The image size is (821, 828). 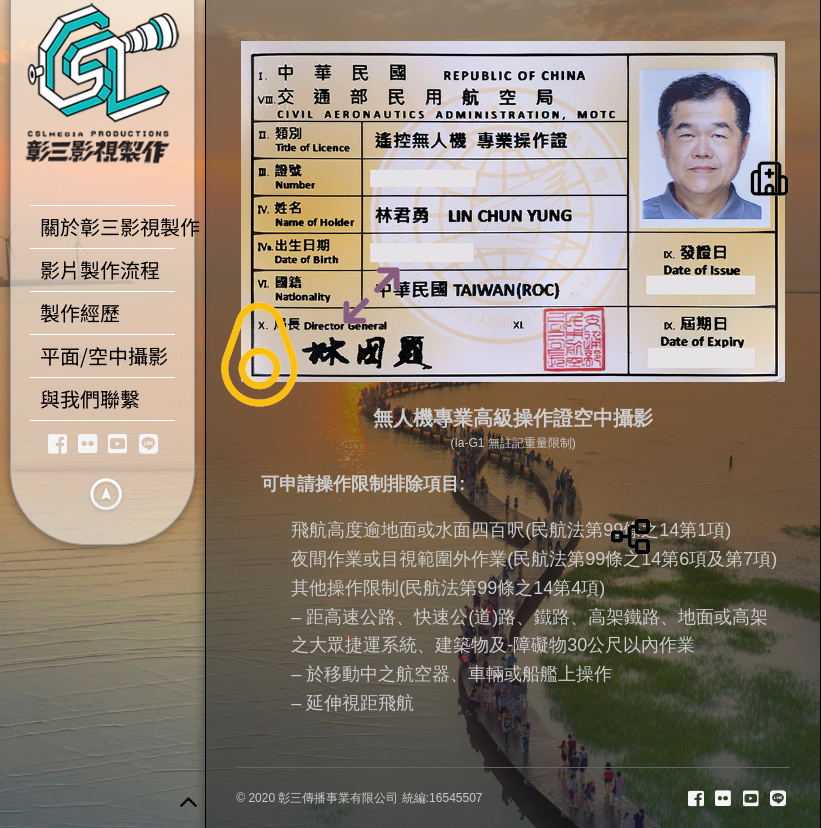 I want to click on maximize window to full screen, so click(x=371, y=295).